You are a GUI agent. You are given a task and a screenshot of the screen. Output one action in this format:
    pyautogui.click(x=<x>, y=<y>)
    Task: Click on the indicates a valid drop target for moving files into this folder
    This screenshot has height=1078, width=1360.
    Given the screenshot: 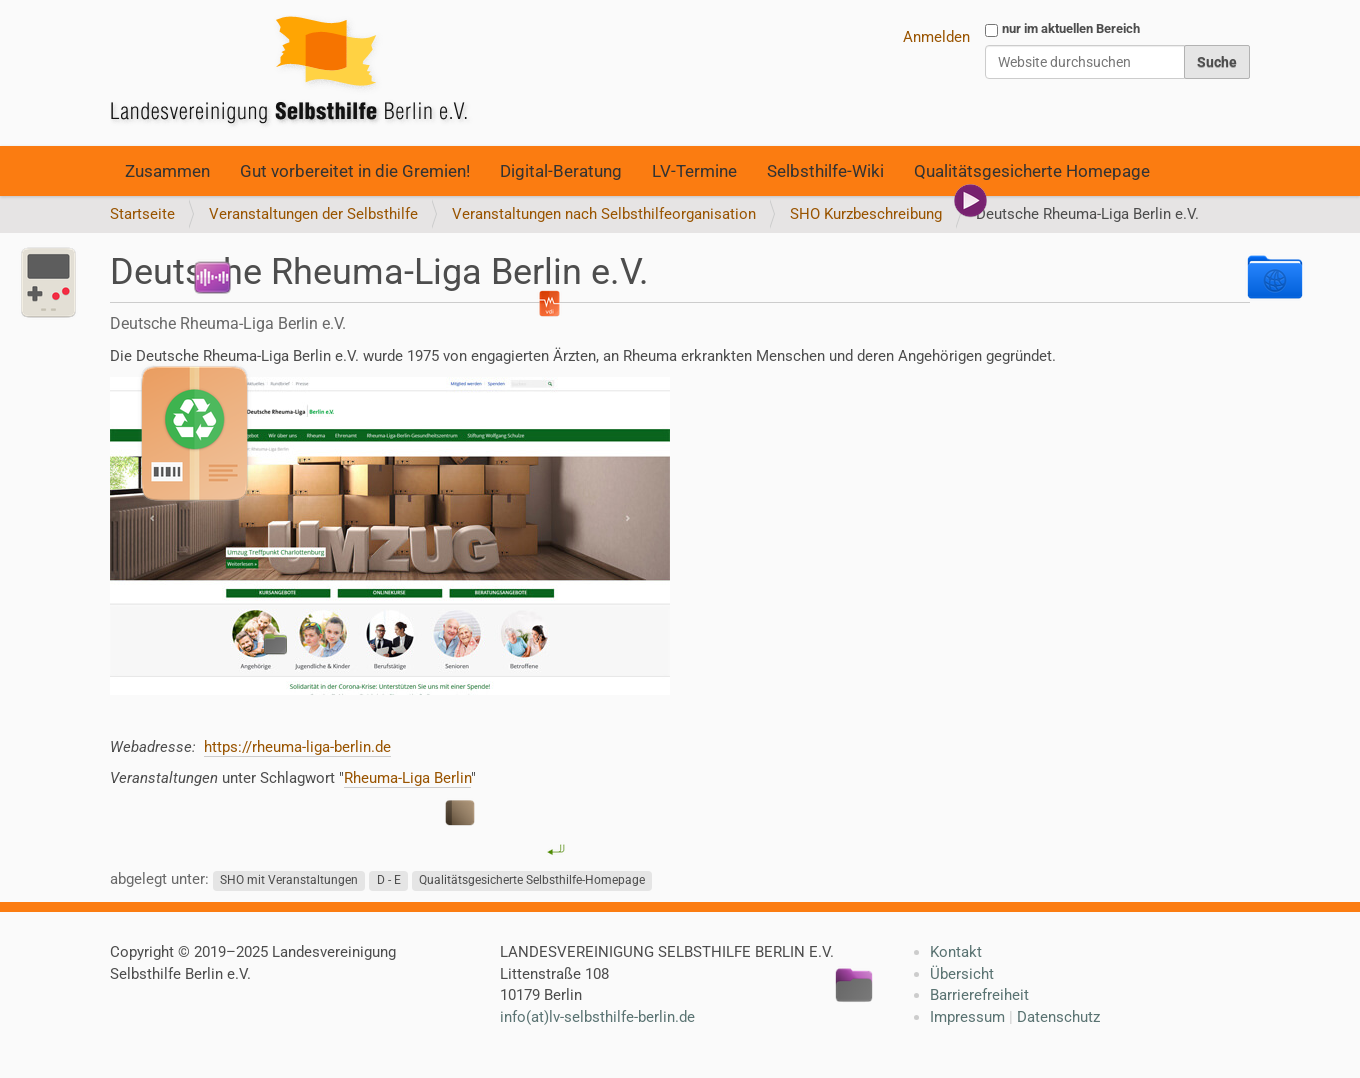 What is the action you would take?
    pyautogui.click(x=854, y=985)
    